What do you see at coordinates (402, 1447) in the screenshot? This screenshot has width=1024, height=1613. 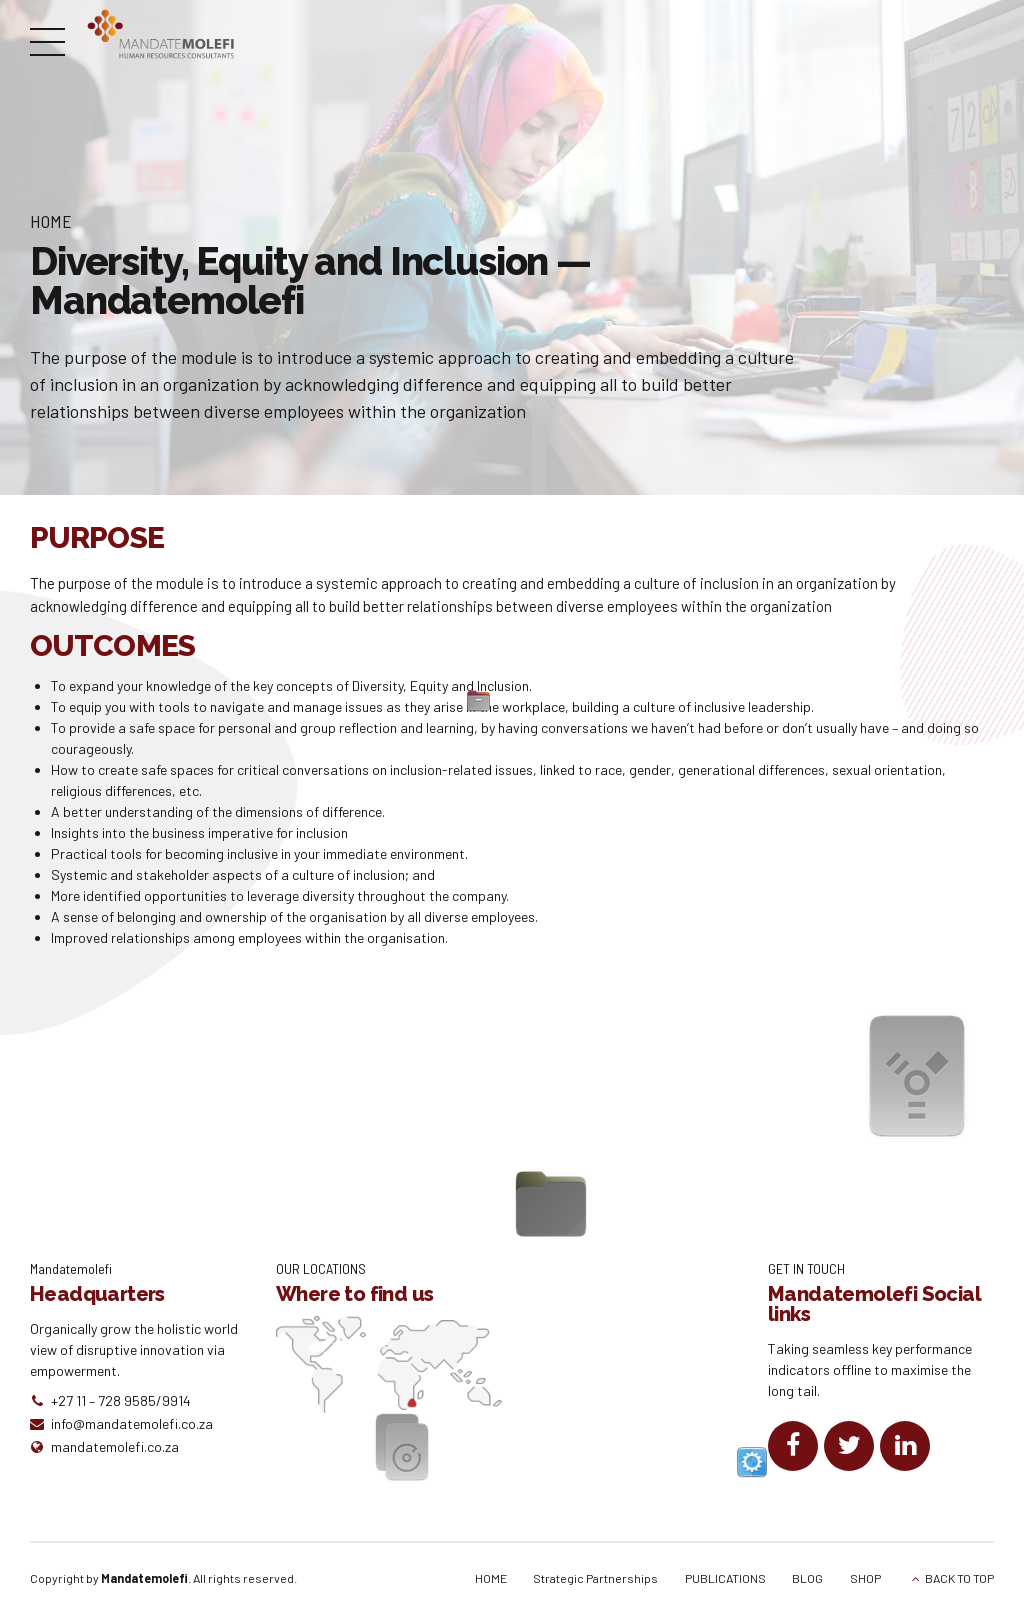 I see `access multiple disk drives or storage devices` at bounding box center [402, 1447].